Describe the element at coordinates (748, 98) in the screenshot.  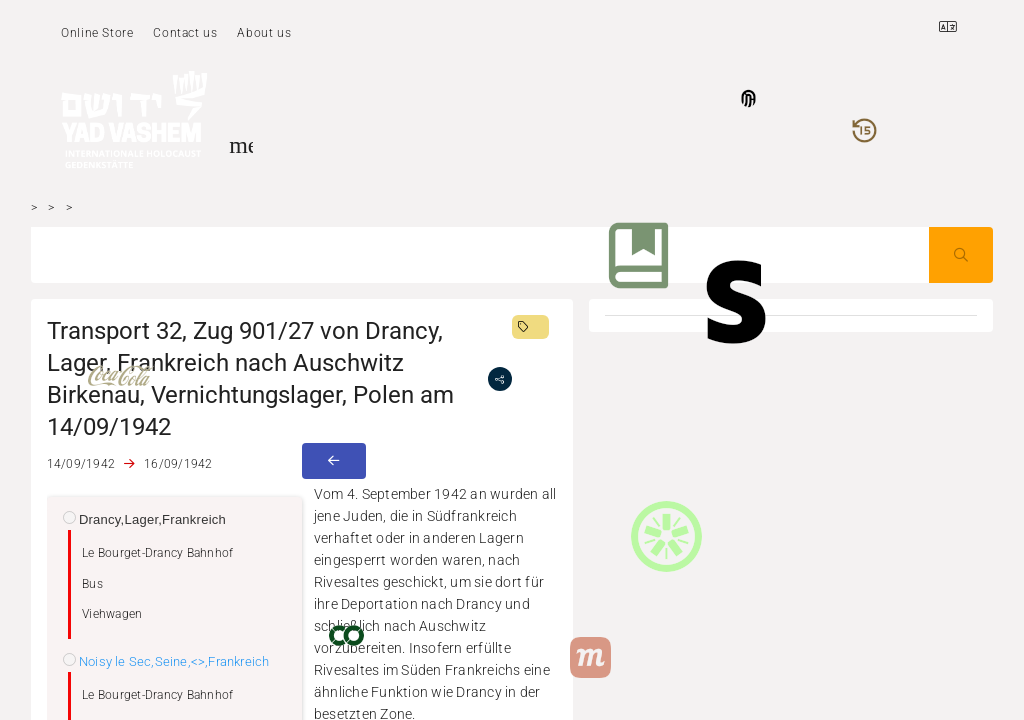
I see `authenticate with fingerprint biometrics` at that location.